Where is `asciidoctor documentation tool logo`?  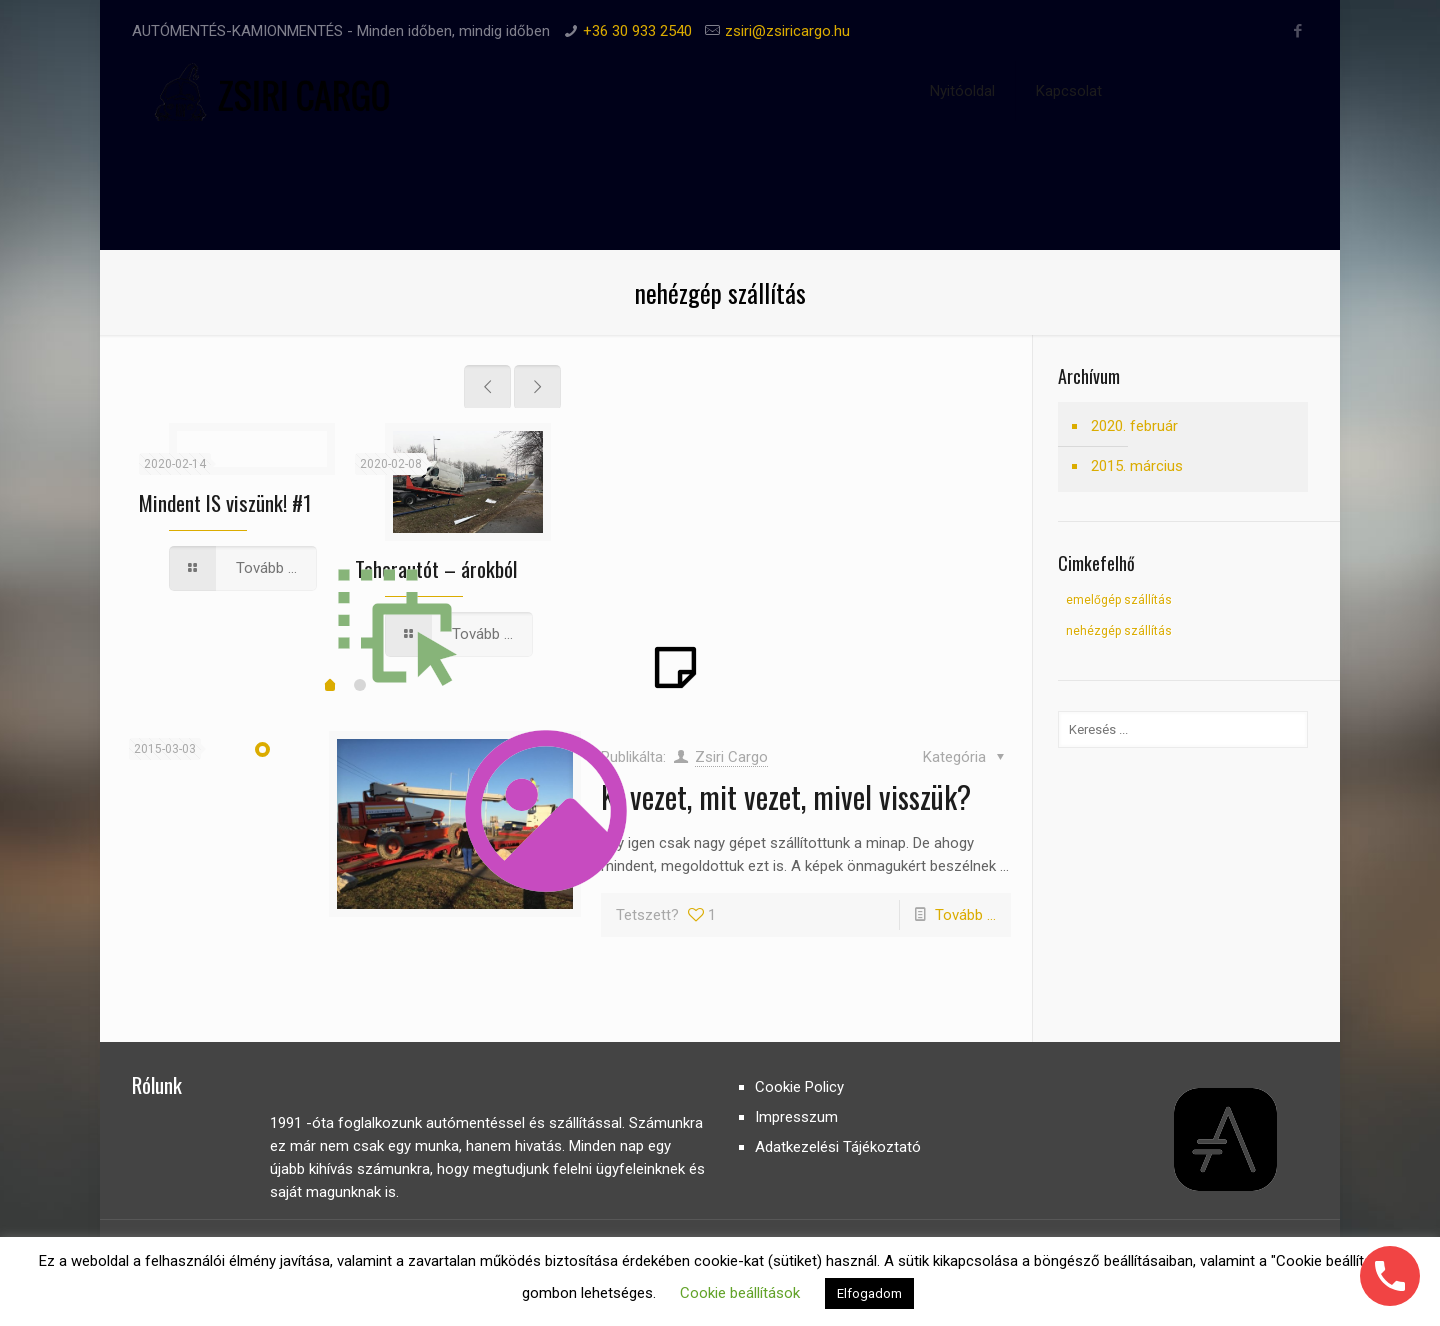
asciidoctor documentation tool logo is located at coordinates (1225, 1139).